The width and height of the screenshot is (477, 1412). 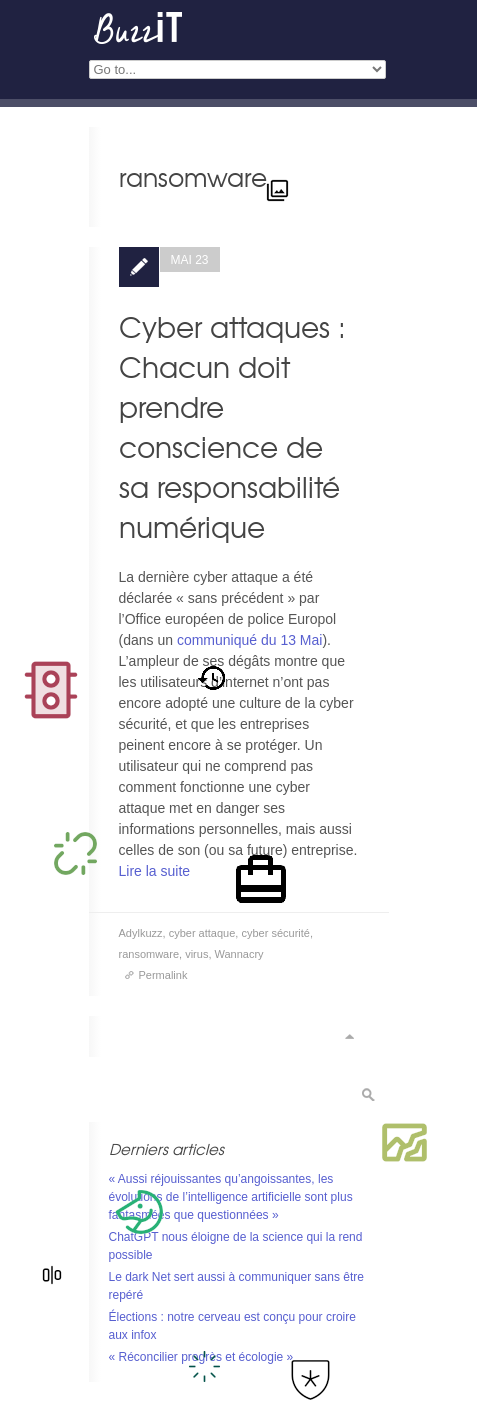 I want to click on remove or break a link connection, so click(x=75, y=853).